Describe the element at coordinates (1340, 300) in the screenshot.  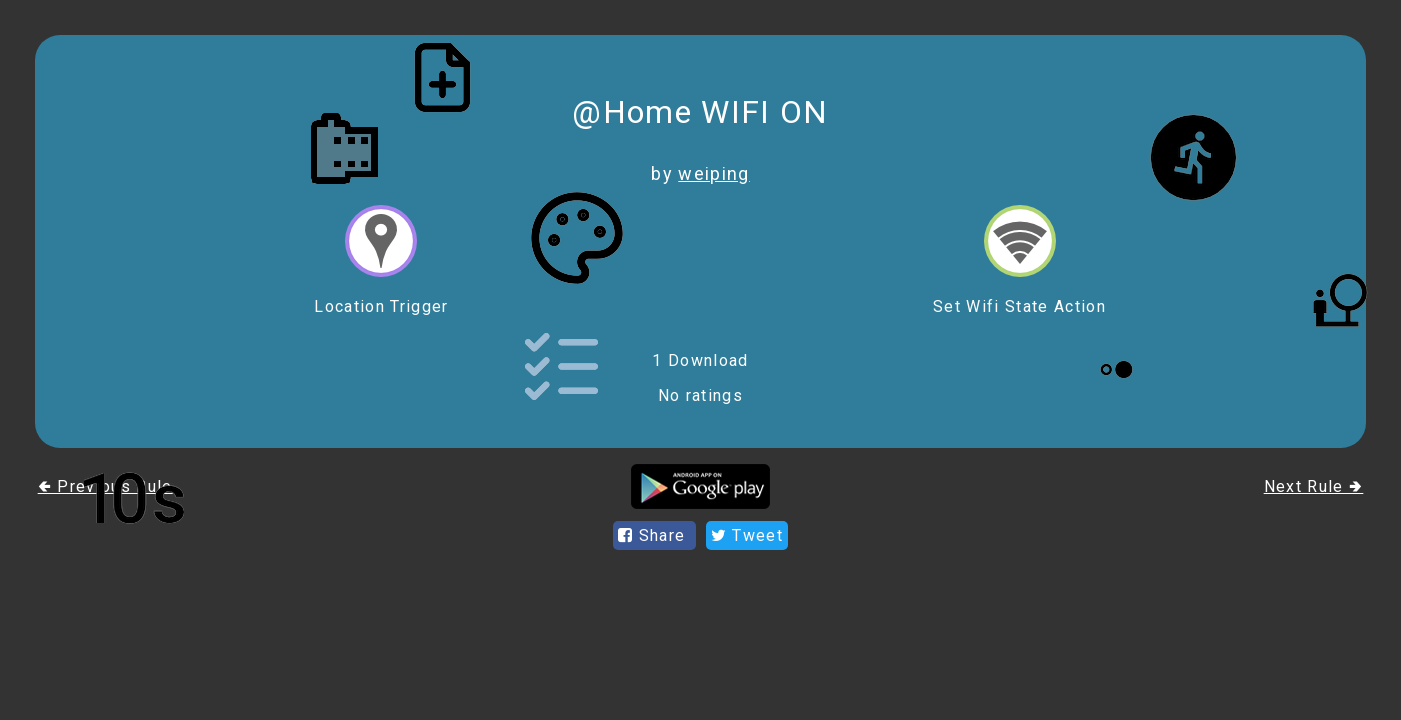
I see `explore nature or outdoor activities` at that location.